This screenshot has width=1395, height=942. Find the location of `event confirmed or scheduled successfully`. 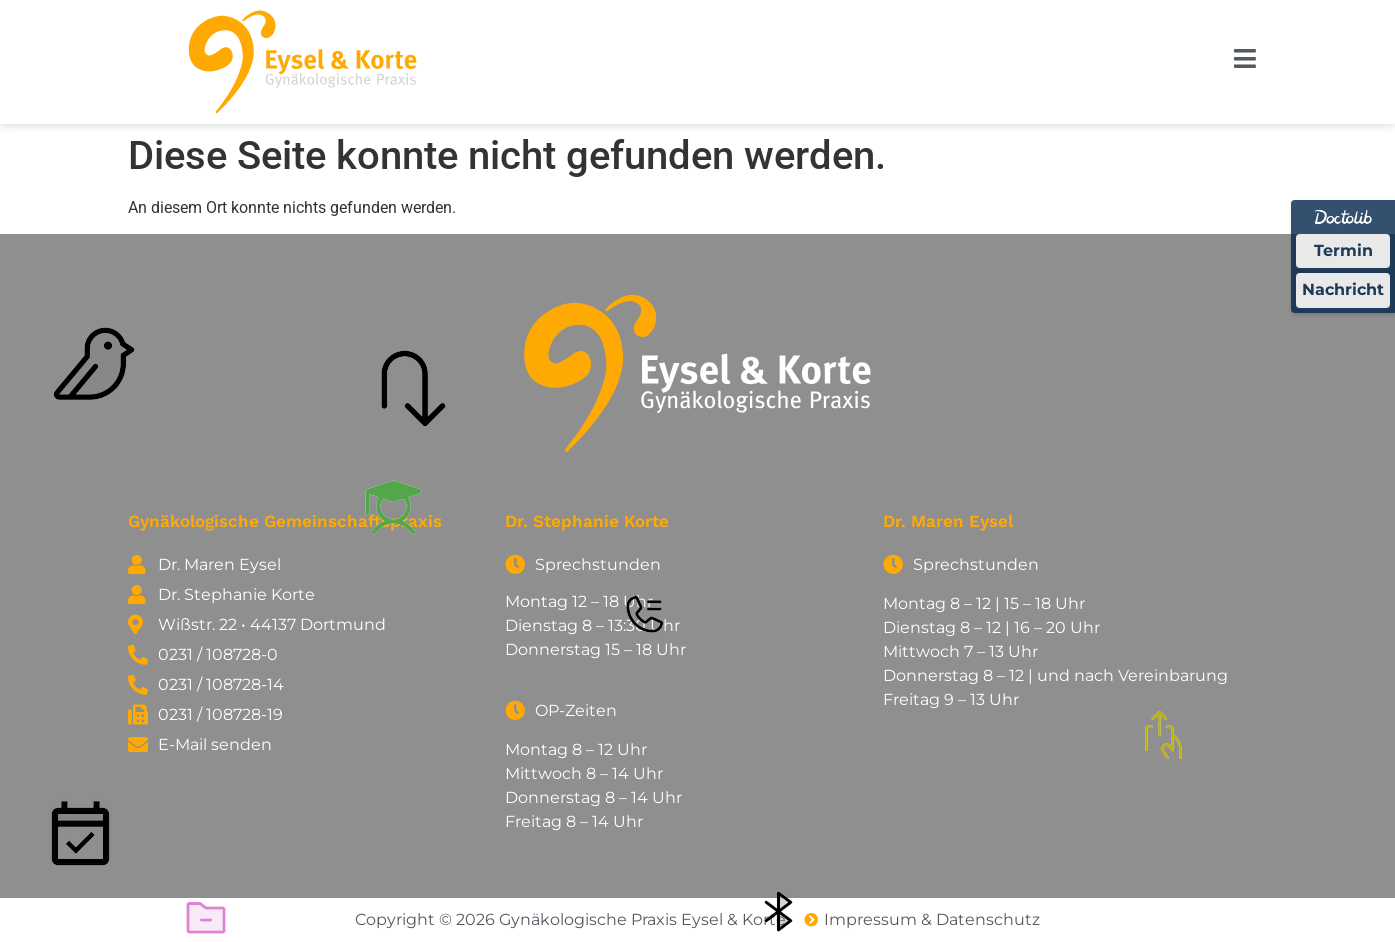

event confirmed or scheduled successfully is located at coordinates (80, 836).